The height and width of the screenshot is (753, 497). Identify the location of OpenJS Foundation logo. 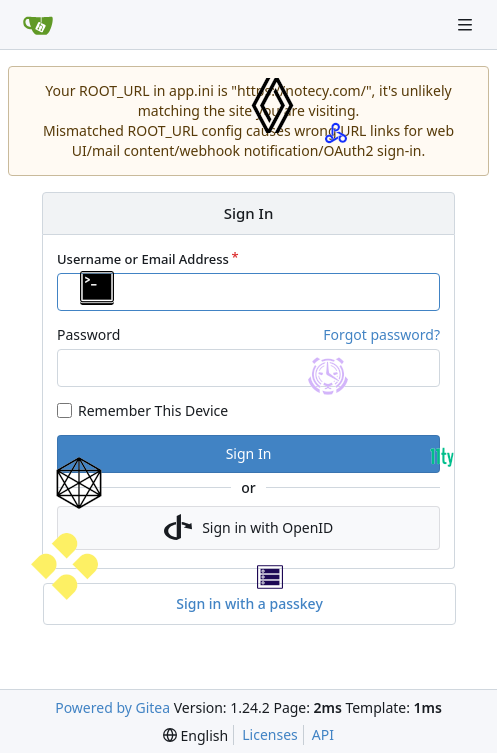
(79, 483).